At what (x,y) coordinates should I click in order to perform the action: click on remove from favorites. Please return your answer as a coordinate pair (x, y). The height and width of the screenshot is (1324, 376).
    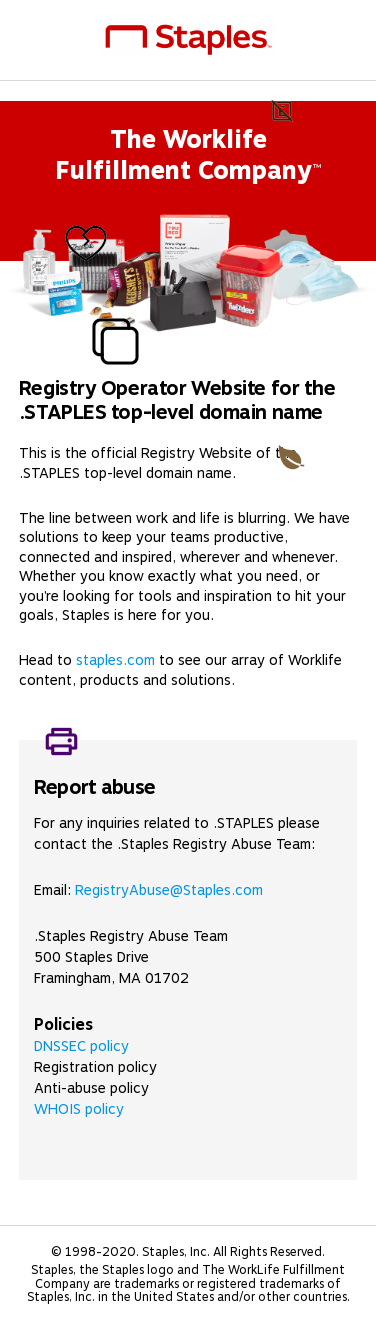
    Looking at the image, I should click on (86, 242).